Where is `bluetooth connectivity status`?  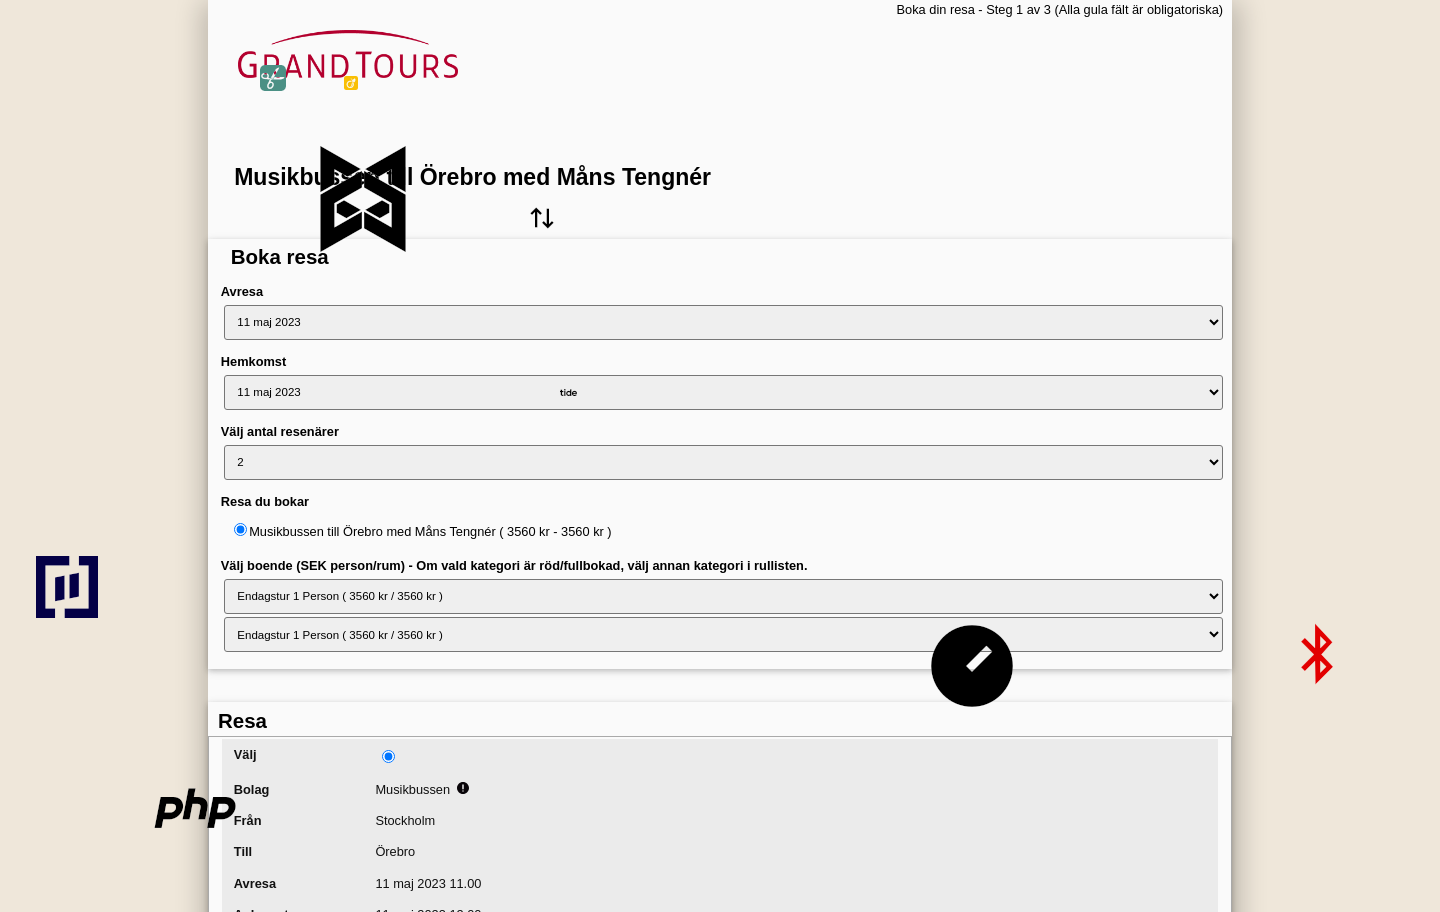 bluetooth connectivity status is located at coordinates (1317, 654).